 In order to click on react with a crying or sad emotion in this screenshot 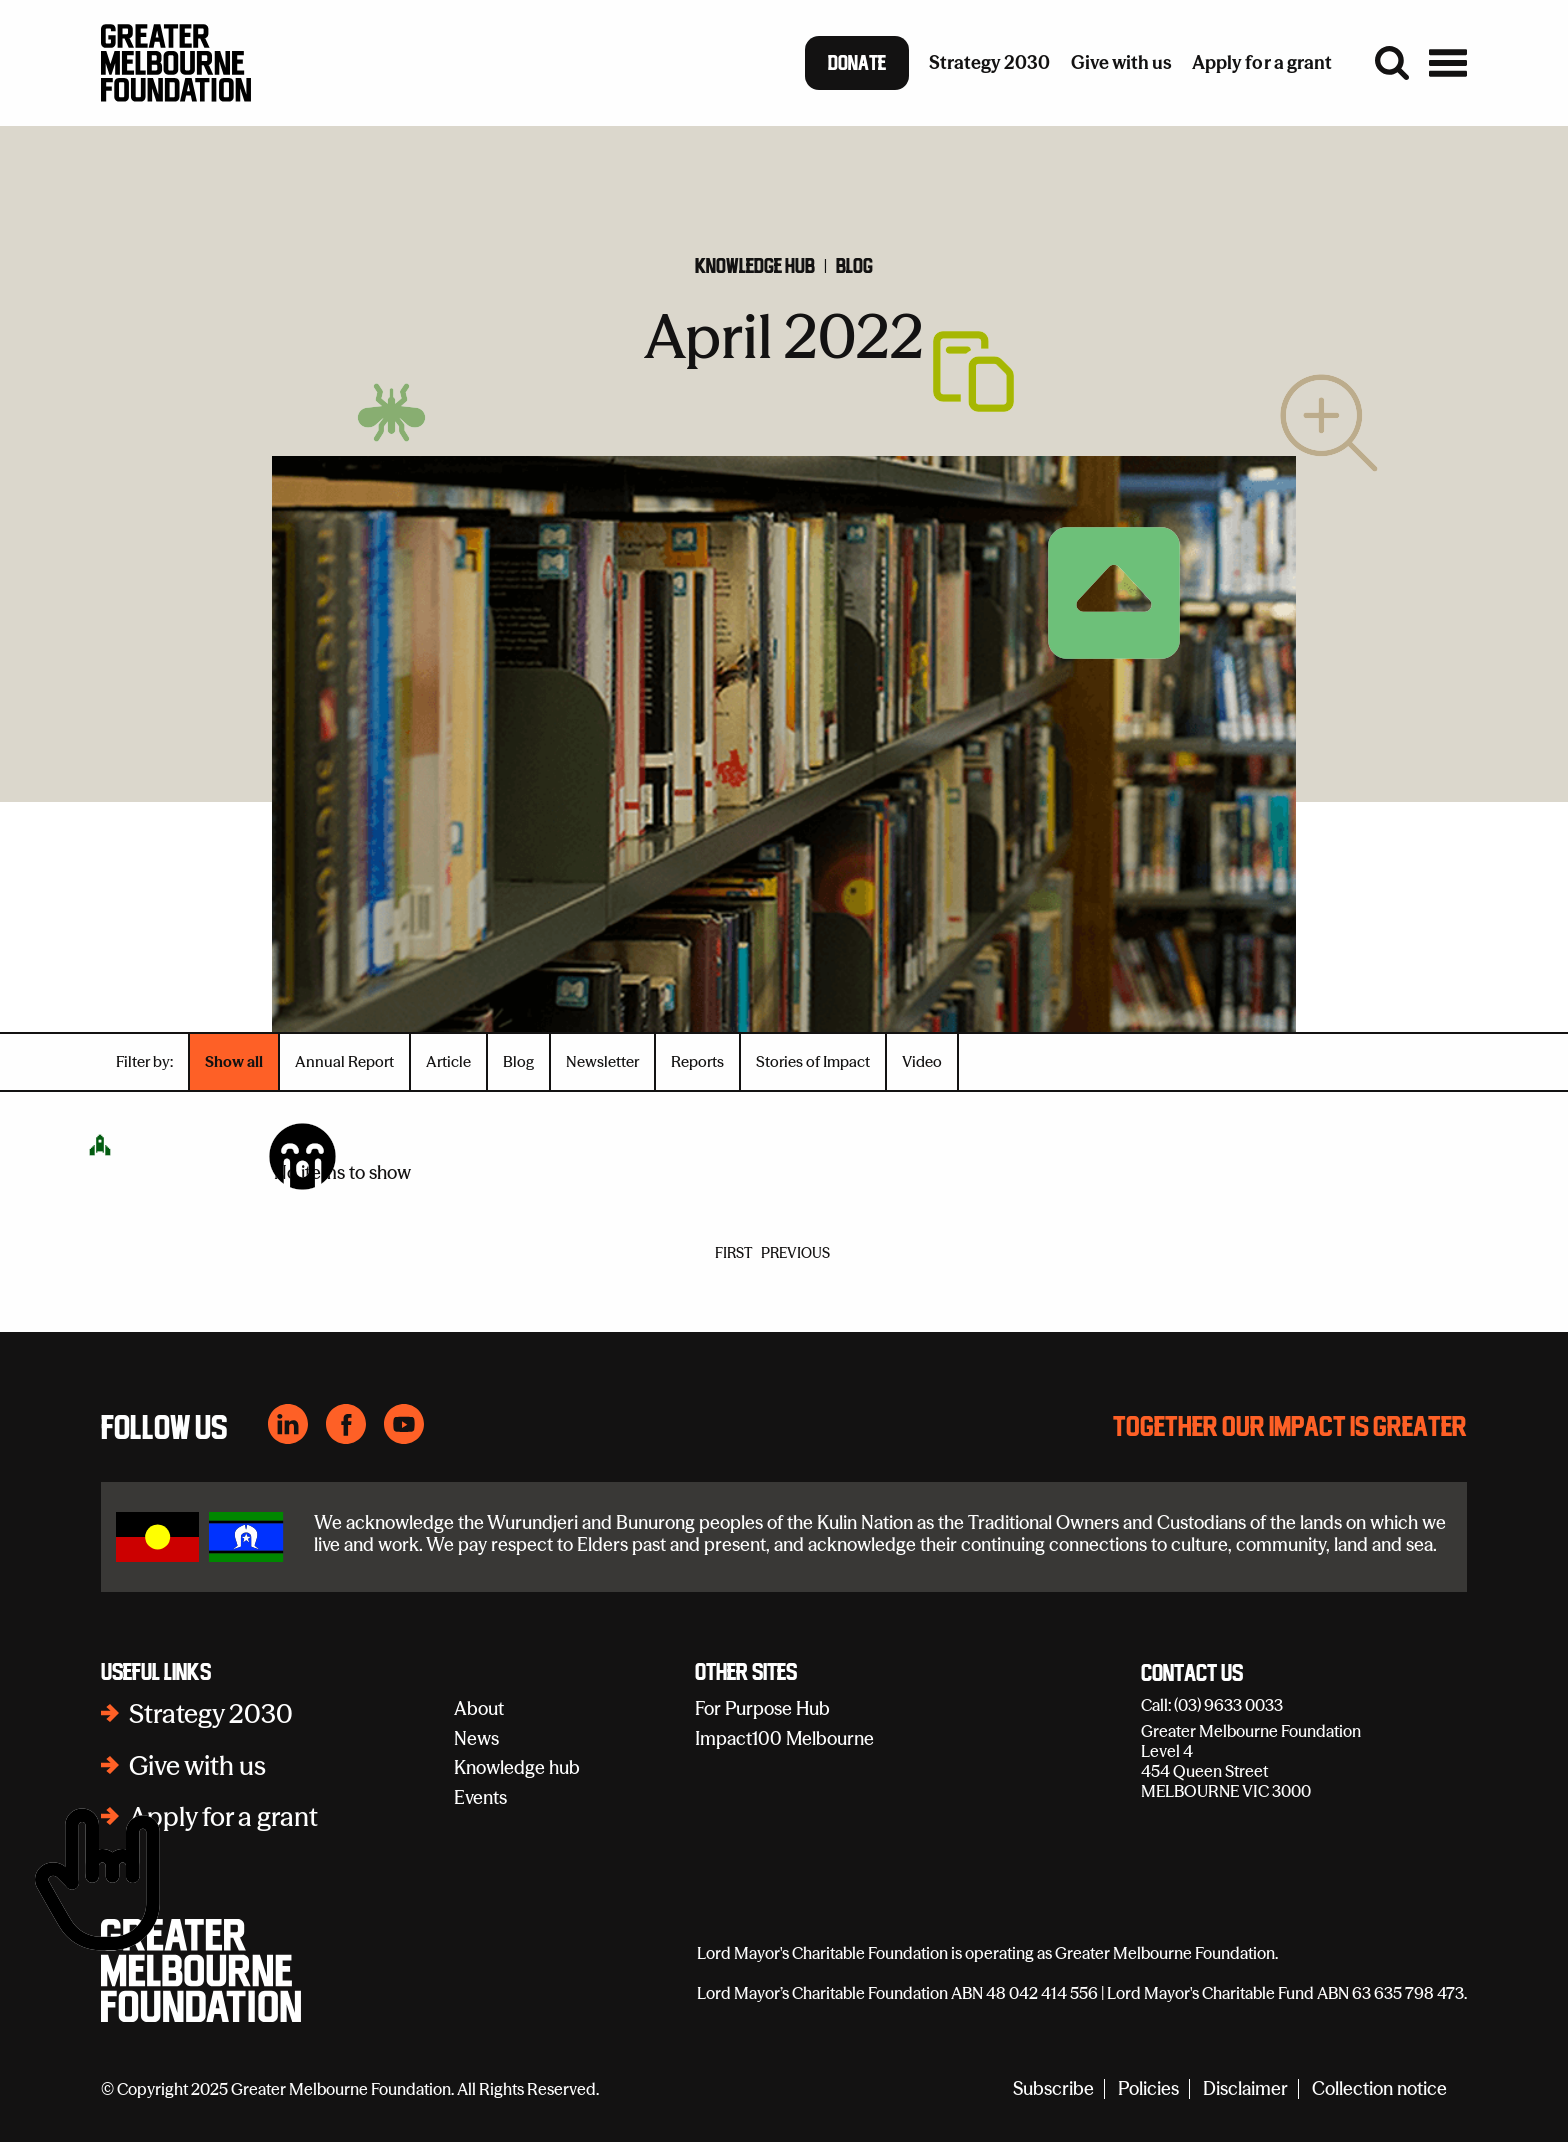, I will do `click(302, 1156)`.